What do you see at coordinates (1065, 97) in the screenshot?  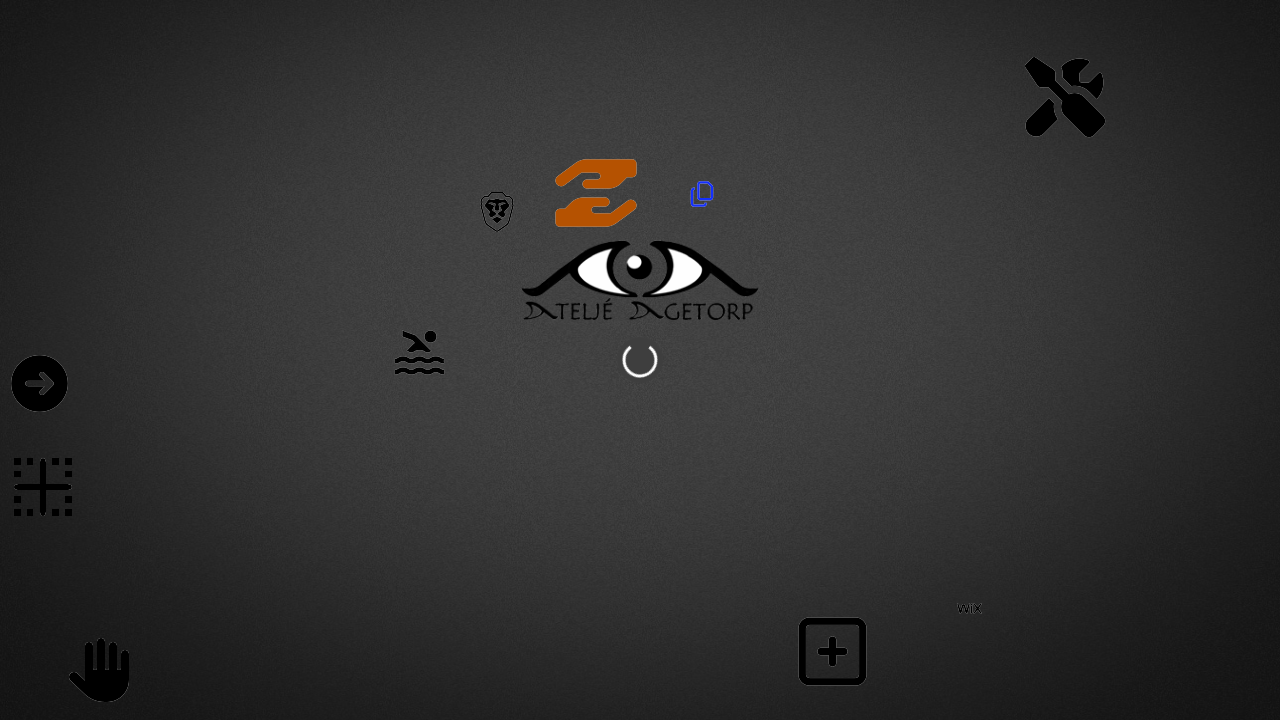 I see `access settings or configuration options` at bounding box center [1065, 97].